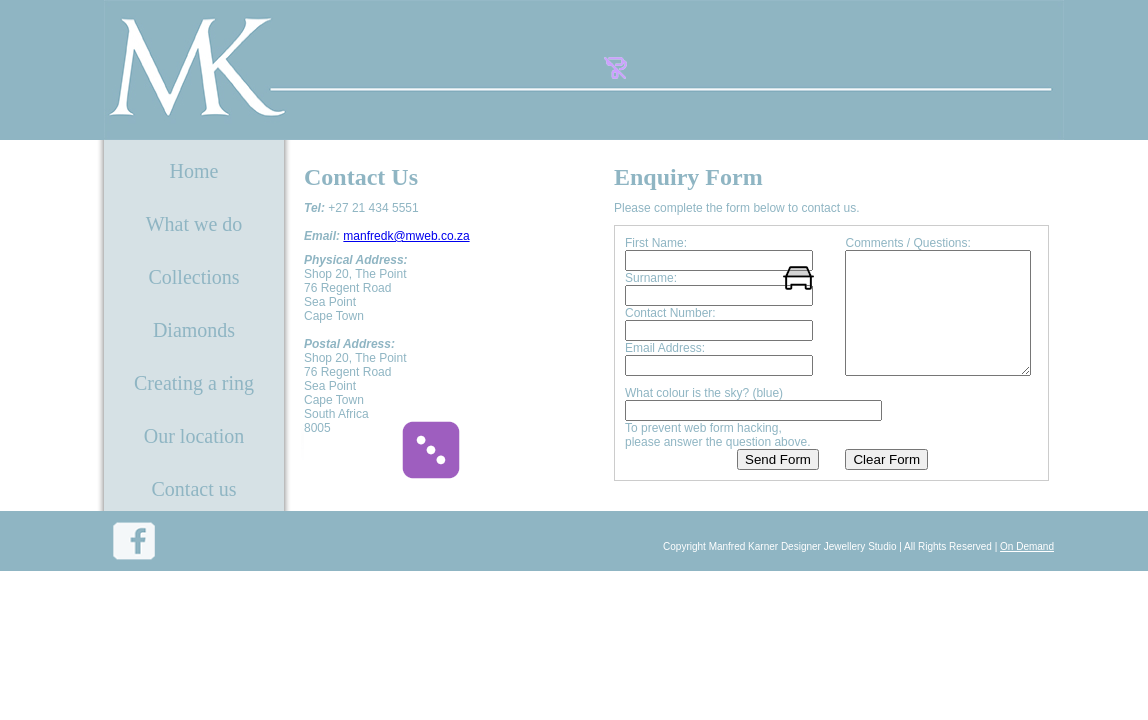 The height and width of the screenshot is (720, 1148). Describe the element at coordinates (431, 450) in the screenshot. I see `roll dice or generate random number` at that location.